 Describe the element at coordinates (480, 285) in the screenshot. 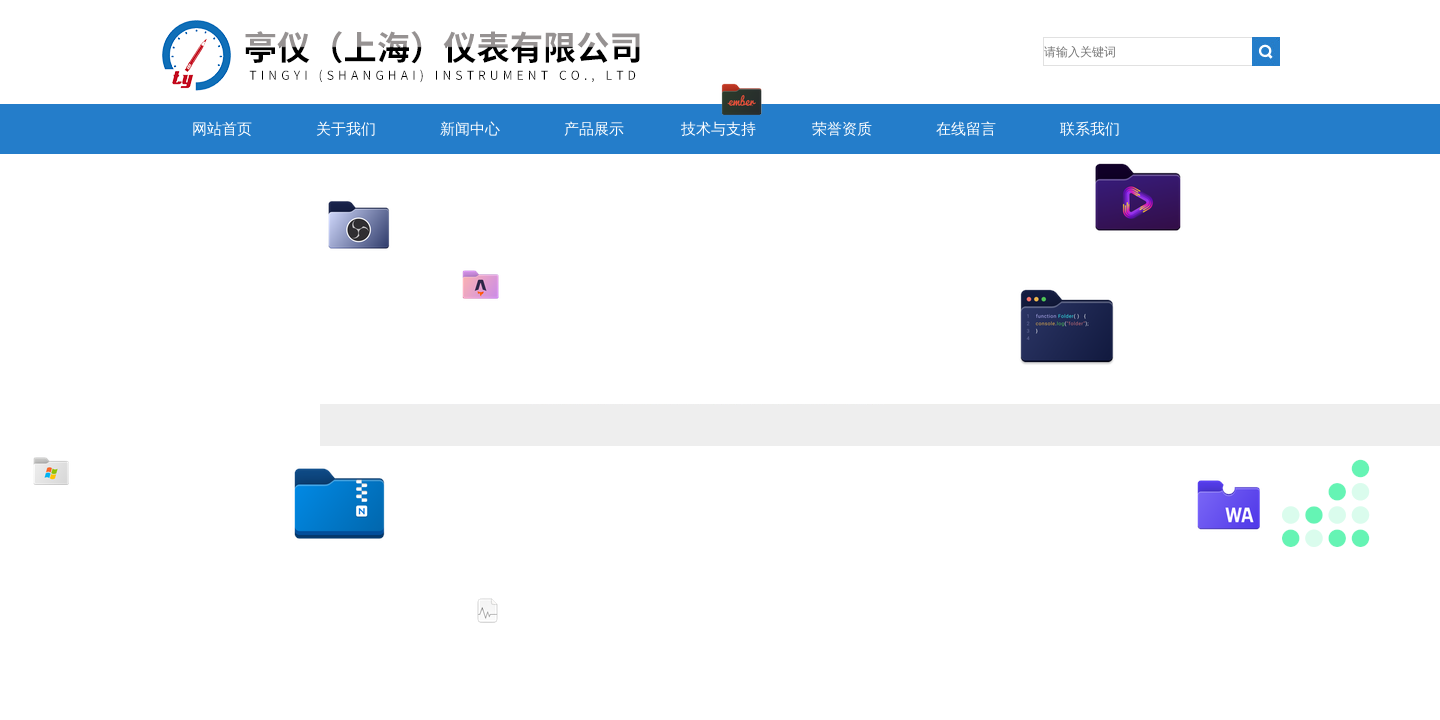

I see `open astro project folder` at that location.